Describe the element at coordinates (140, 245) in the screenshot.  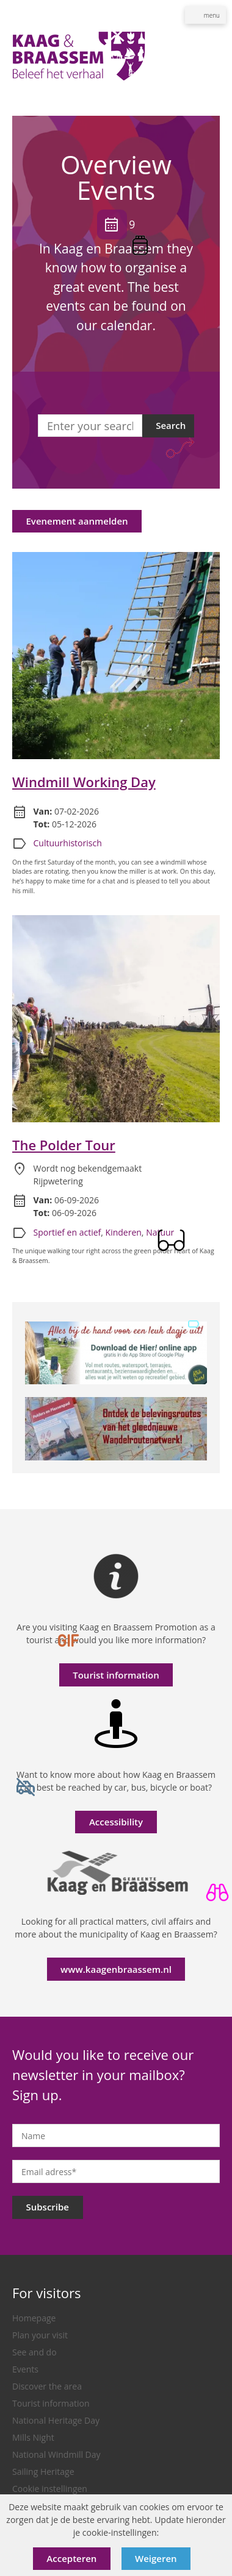
I see `view product or container details` at that location.